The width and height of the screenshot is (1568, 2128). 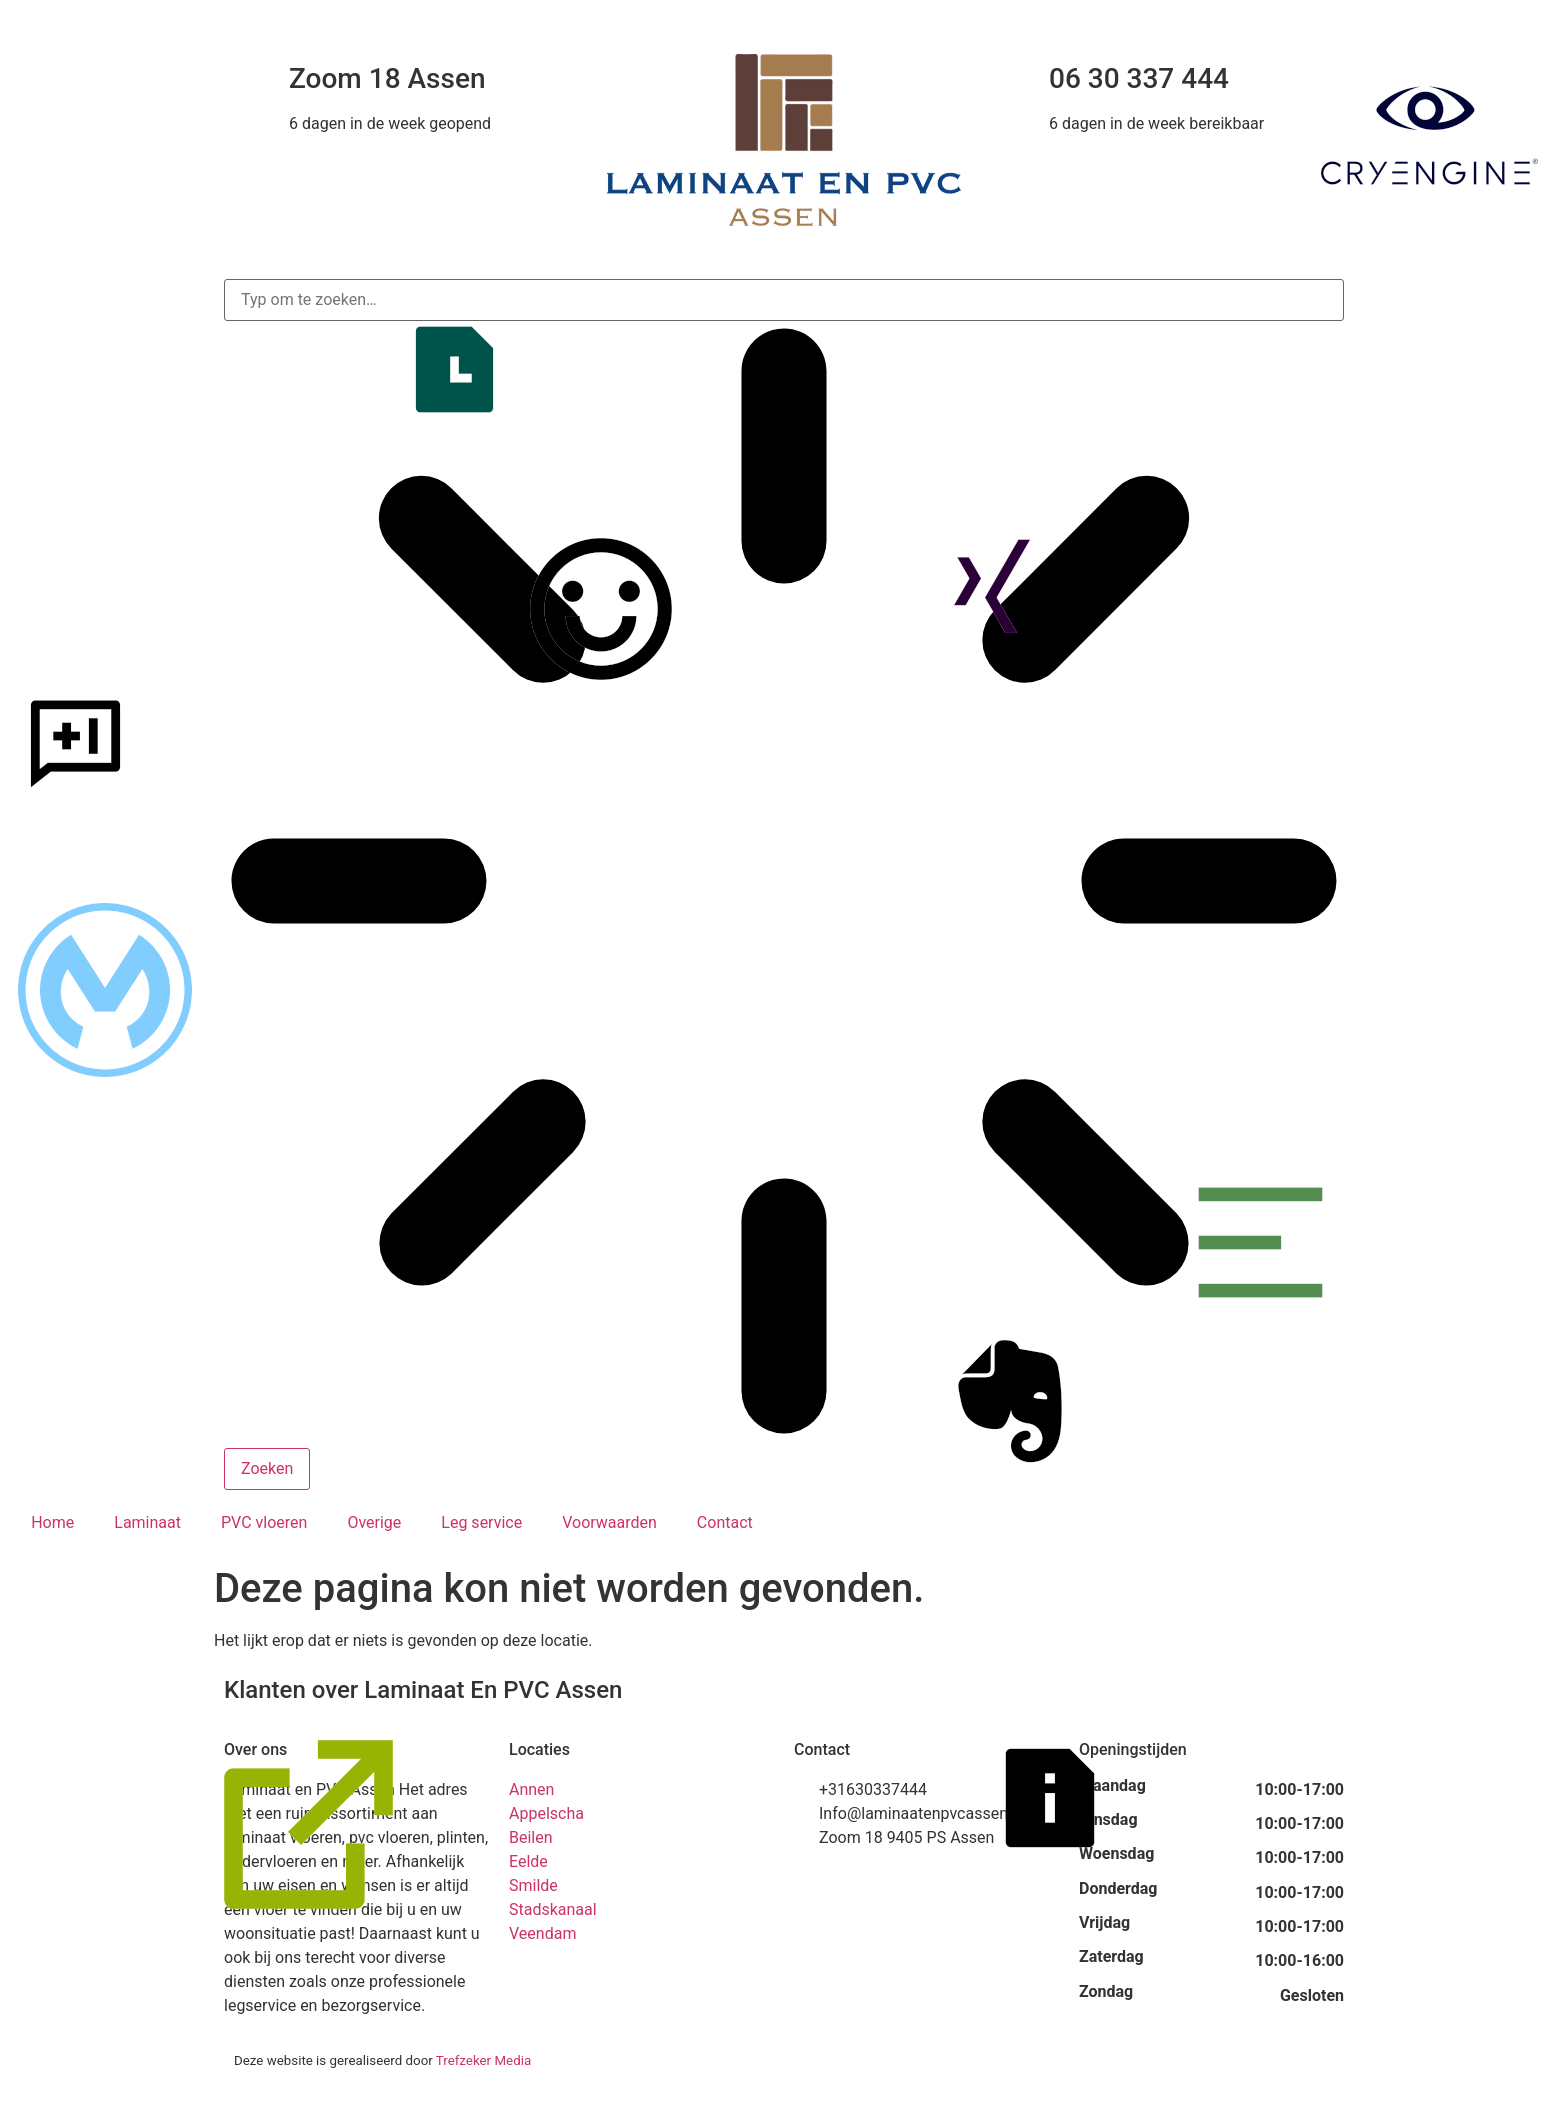 I want to click on visit the CryEngine website or documentation, so click(x=1429, y=135).